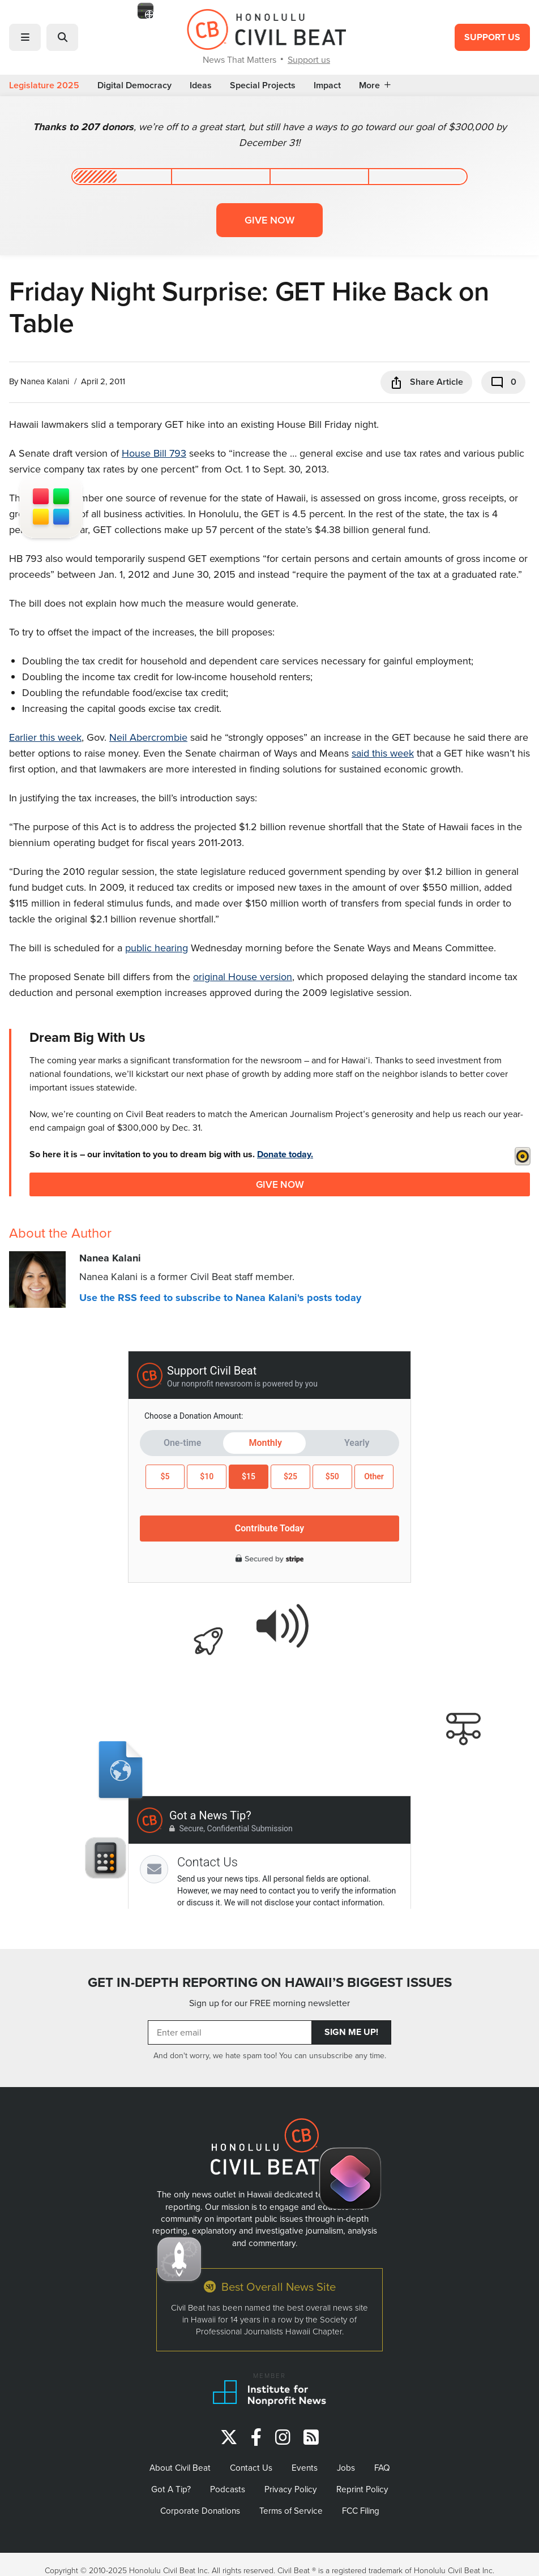 This screenshot has height=2576, width=539. I want to click on configure network proxy settings, so click(463, 1728).